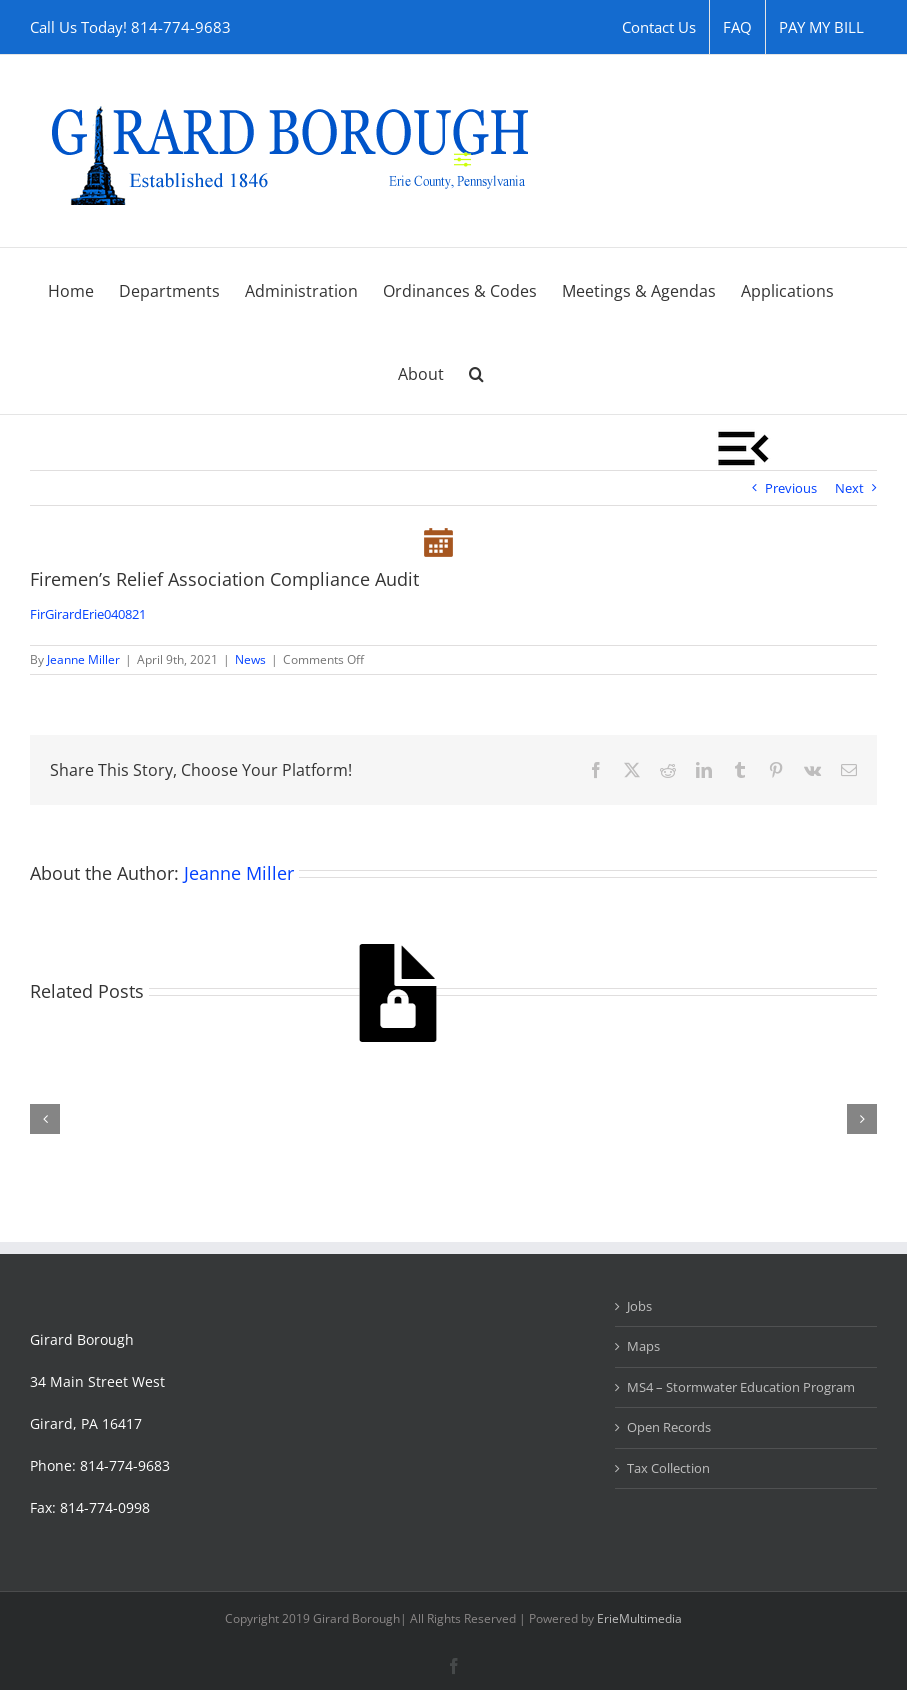 Image resolution: width=907 pixels, height=1690 pixels. What do you see at coordinates (398, 993) in the screenshot?
I see `view a protected or encrypted document` at bounding box center [398, 993].